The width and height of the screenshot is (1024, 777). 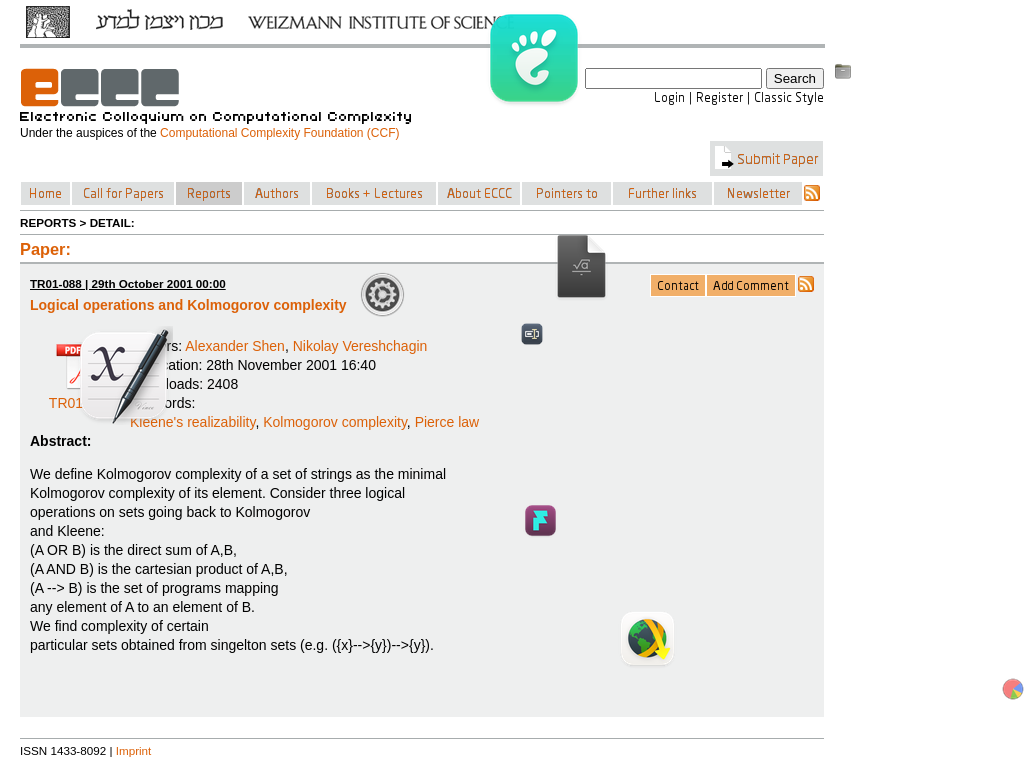 What do you see at coordinates (534, 58) in the screenshot?
I see `launch gnome desktop environment` at bounding box center [534, 58].